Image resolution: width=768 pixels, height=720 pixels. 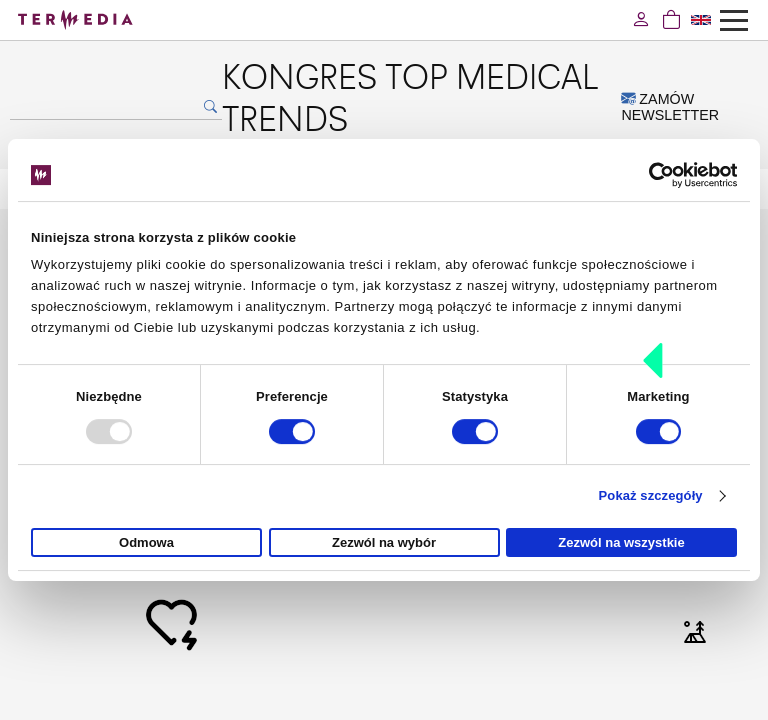 What do you see at coordinates (171, 622) in the screenshot?
I see `quick-like or instant favorite action` at bounding box center [171, 622].